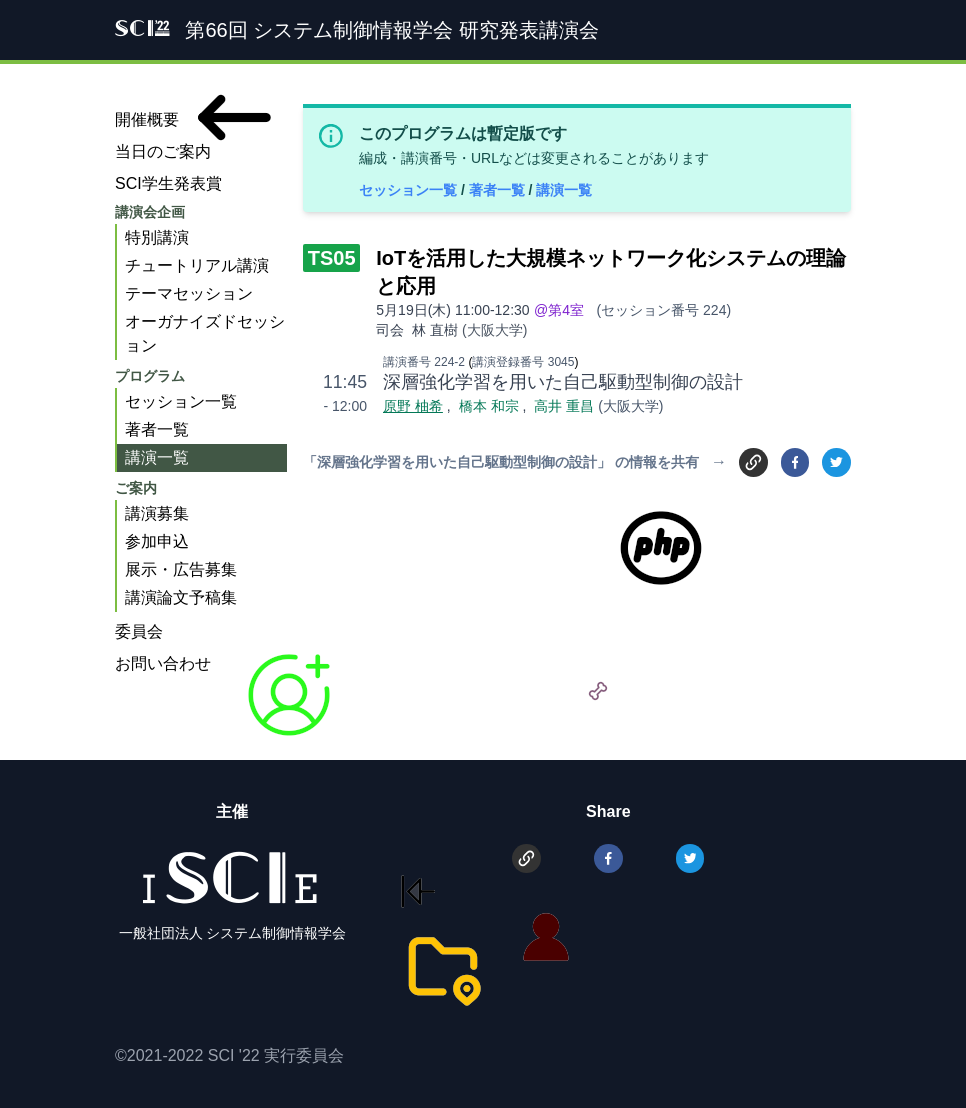 The width and height of the screenshot is (966, 1108). What do you see at coordinates (443, 968) in the screenshot?
I see `pin a folder to quick access` at bounding box center [443, 968].